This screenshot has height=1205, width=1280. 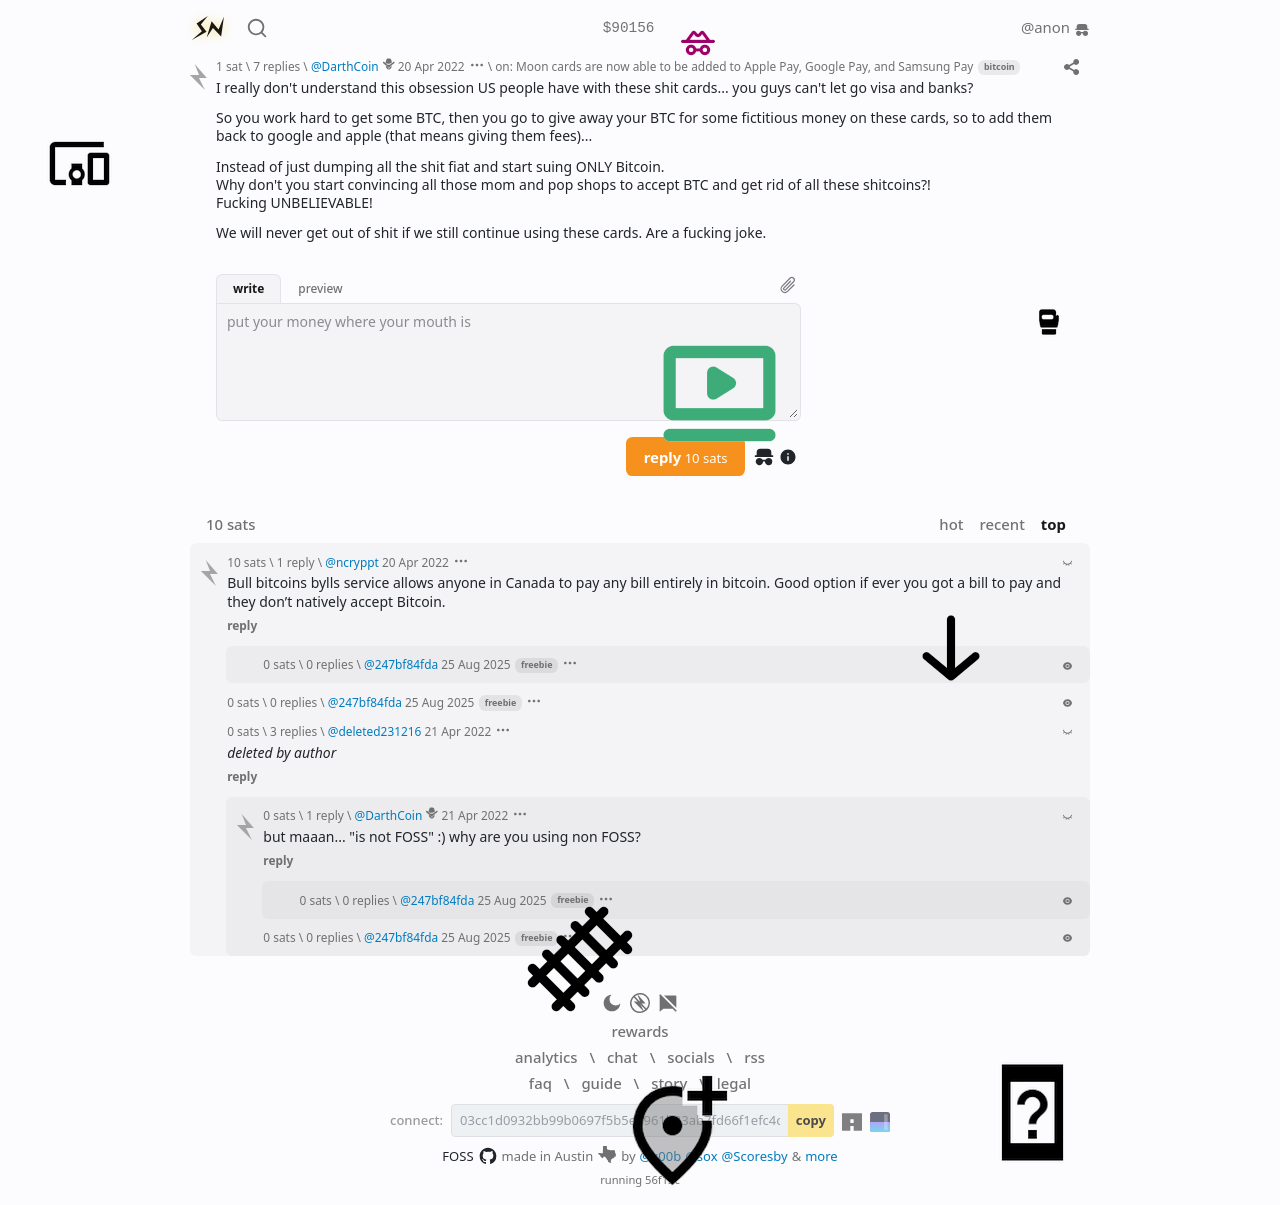 What do you see at coordinates (719, 393) in the screenshot?
I see `play or watch a video` at bounding box center [719, 393].